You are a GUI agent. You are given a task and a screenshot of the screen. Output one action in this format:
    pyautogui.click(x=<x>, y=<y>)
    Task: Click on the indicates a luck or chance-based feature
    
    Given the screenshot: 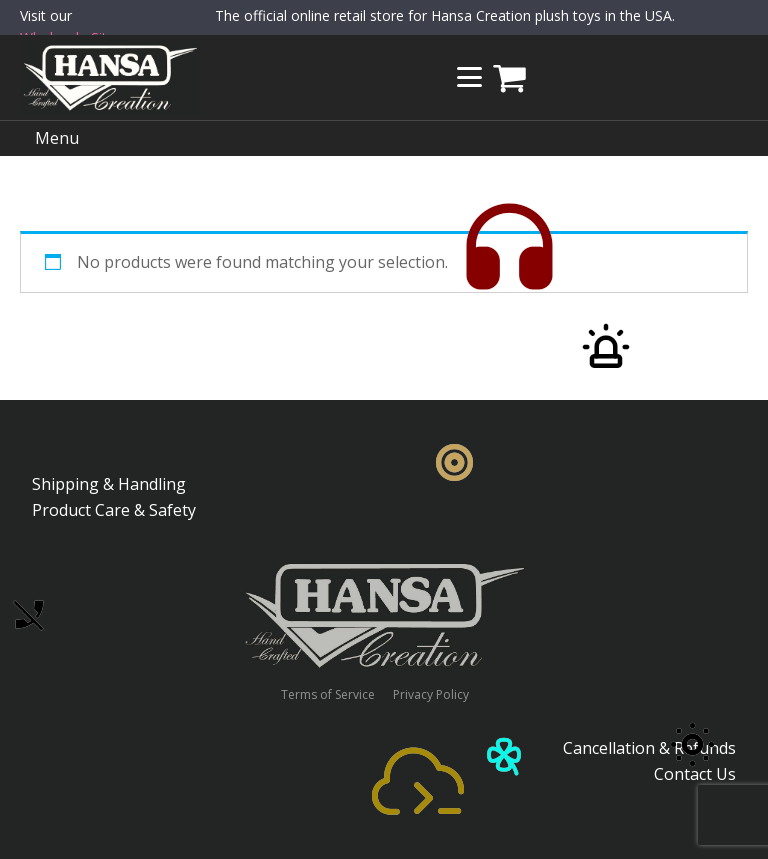 What is the action you would take?
    pyautogui.click(x=504, y=756)
    